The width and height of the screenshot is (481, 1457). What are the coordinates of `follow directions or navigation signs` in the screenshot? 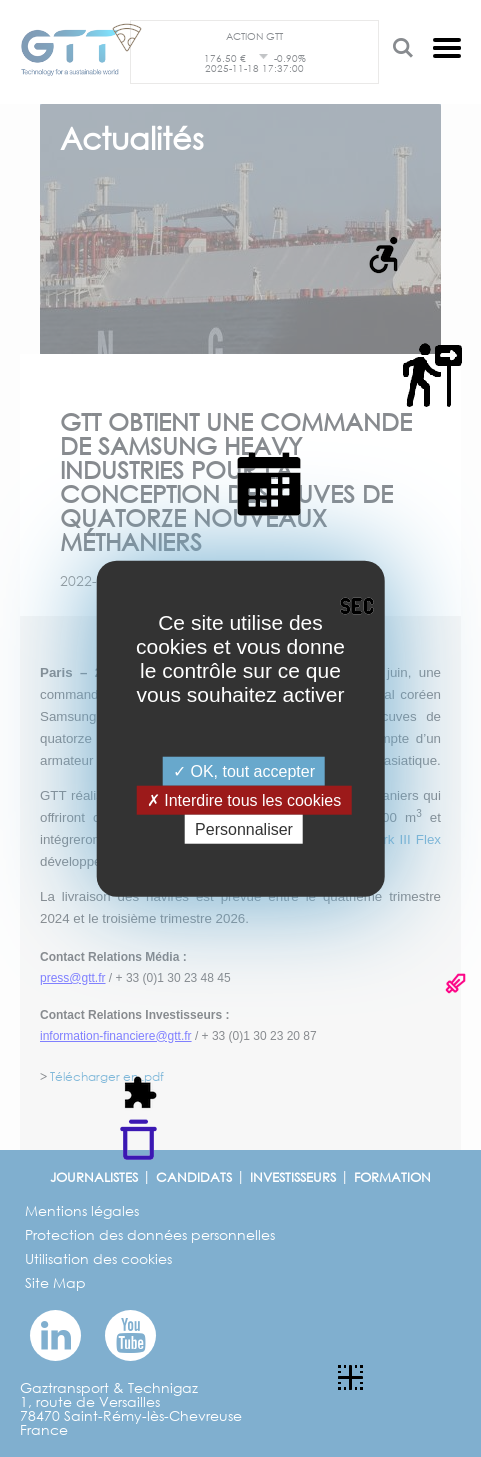 It's located at (432, 374).